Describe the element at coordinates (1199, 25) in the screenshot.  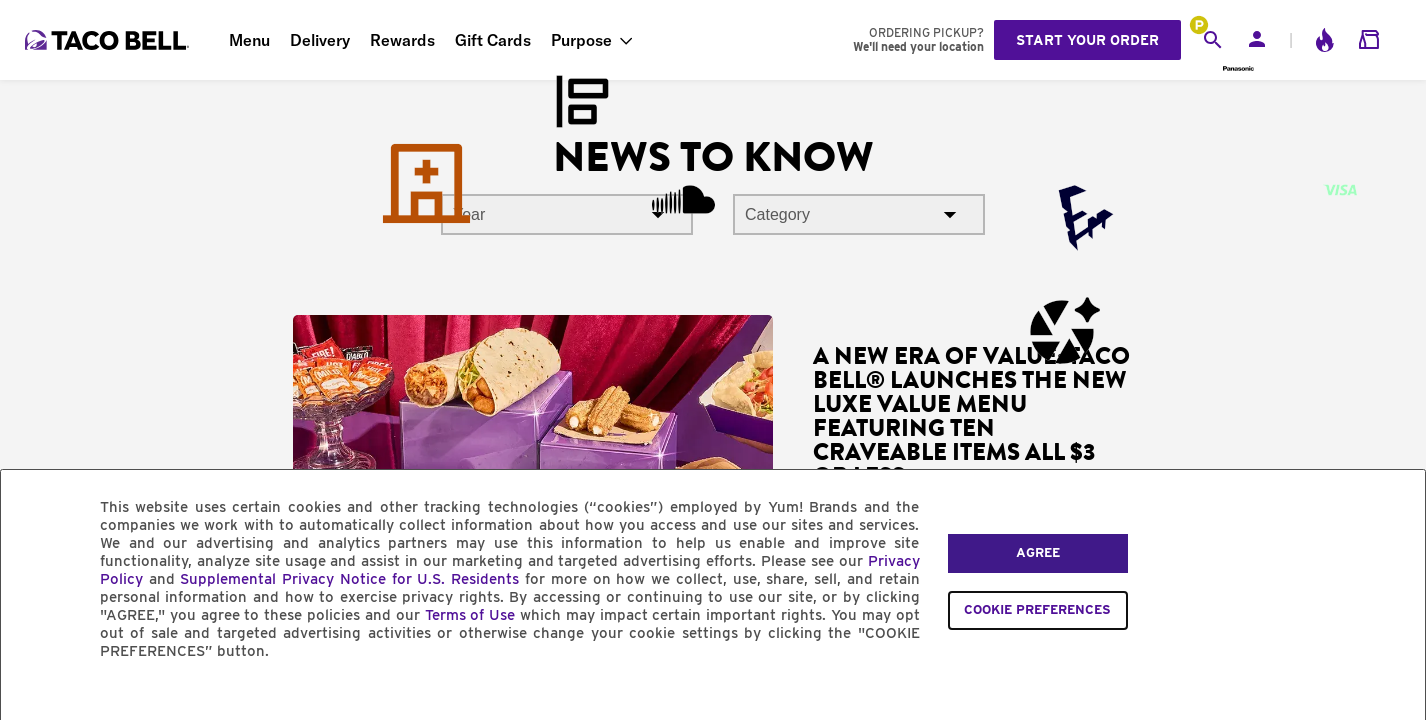
I see `visit Product Hunt website or app` at that location.